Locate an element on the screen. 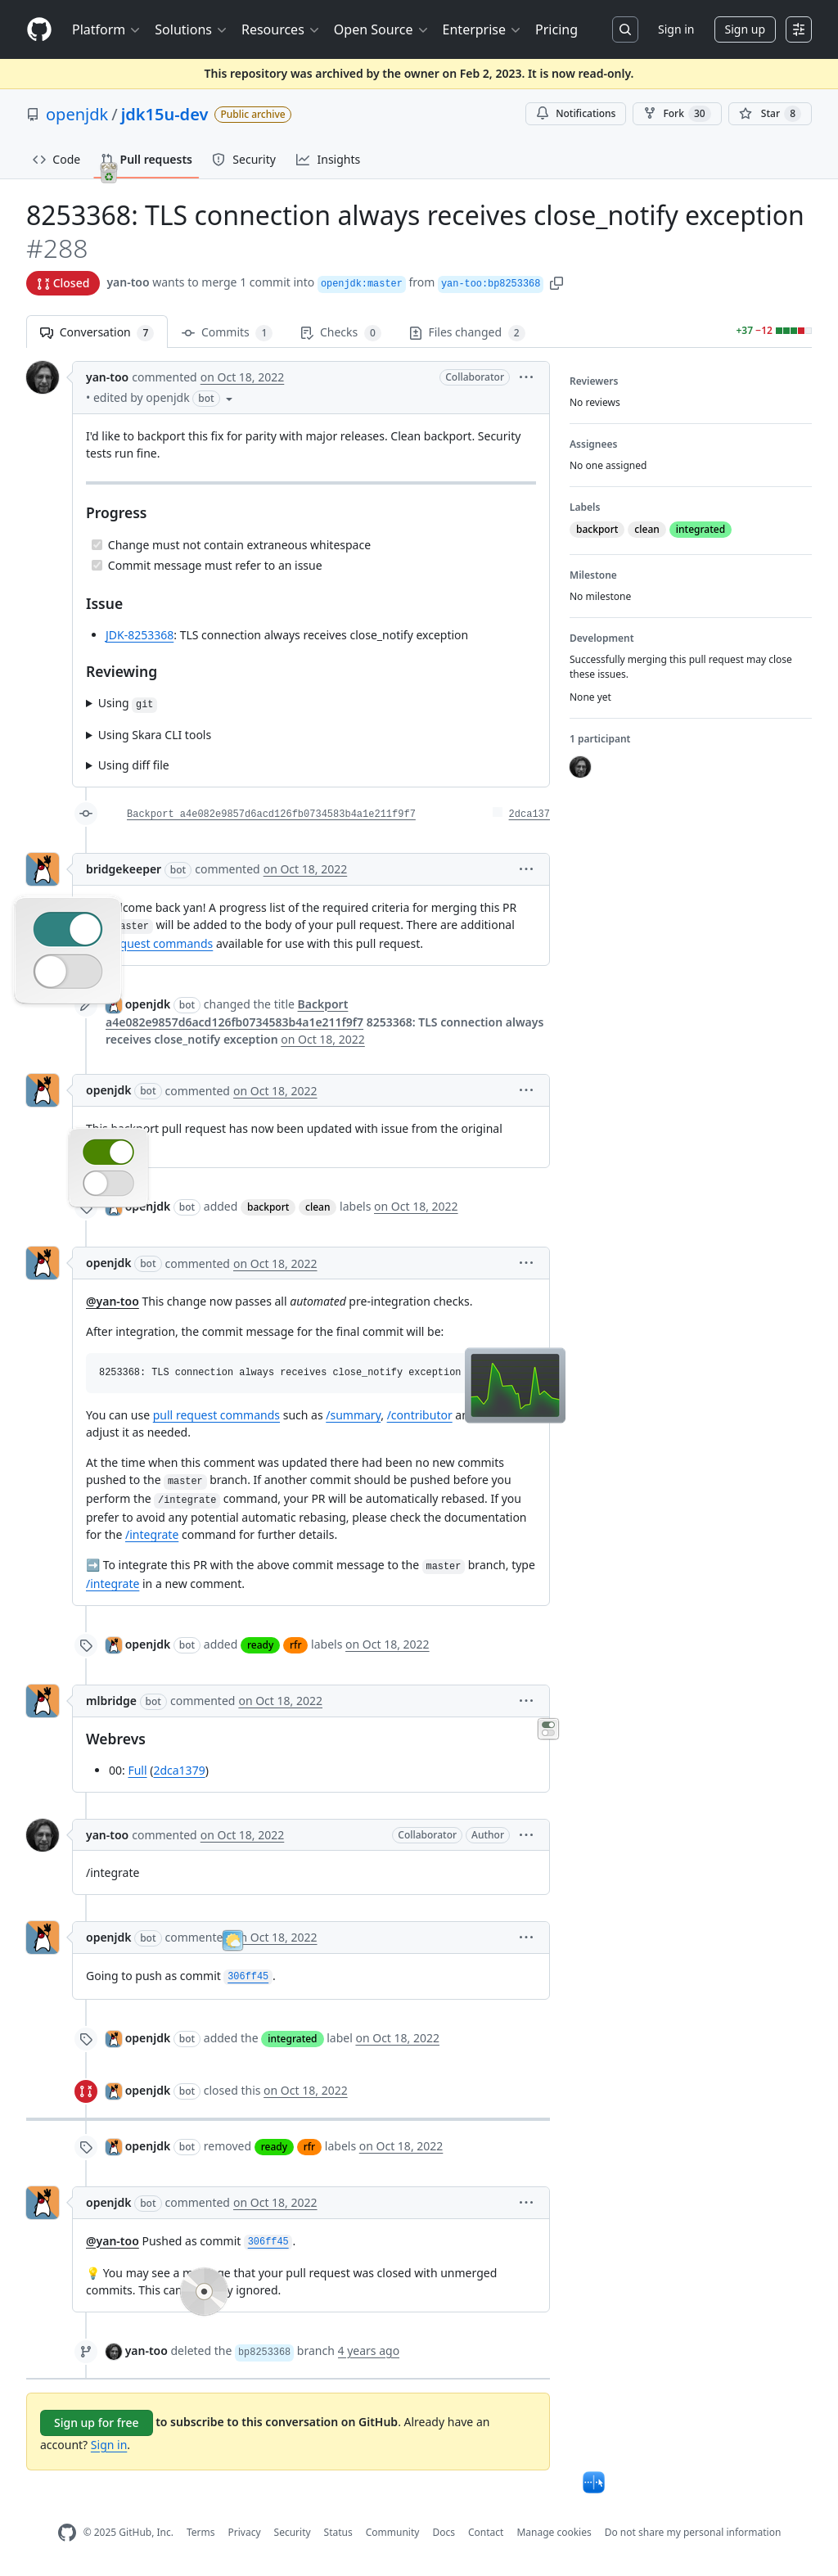 The width and height of the screenshot is (838, 2576). open desktop preferences or settings is located at coordinates (548, 1729).